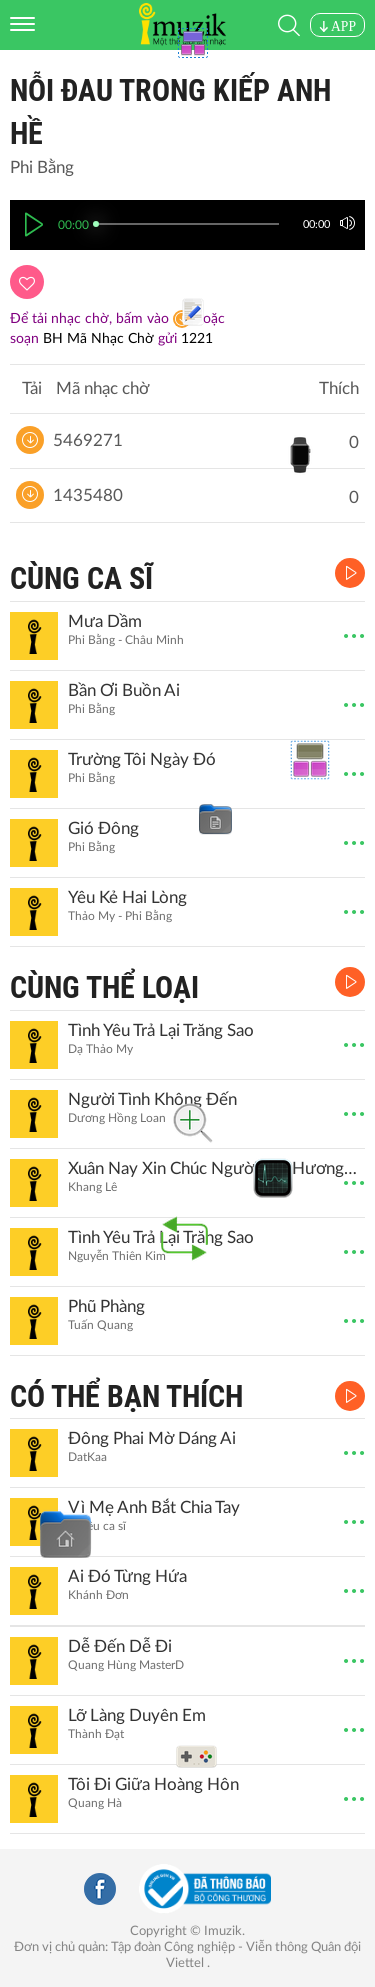 This screenshot has width=375, height=1987. What do you see at coordinates (184, 1238) in the screenshot?
I see `sync or refresh email messages` at bounding box center [184, 1238].